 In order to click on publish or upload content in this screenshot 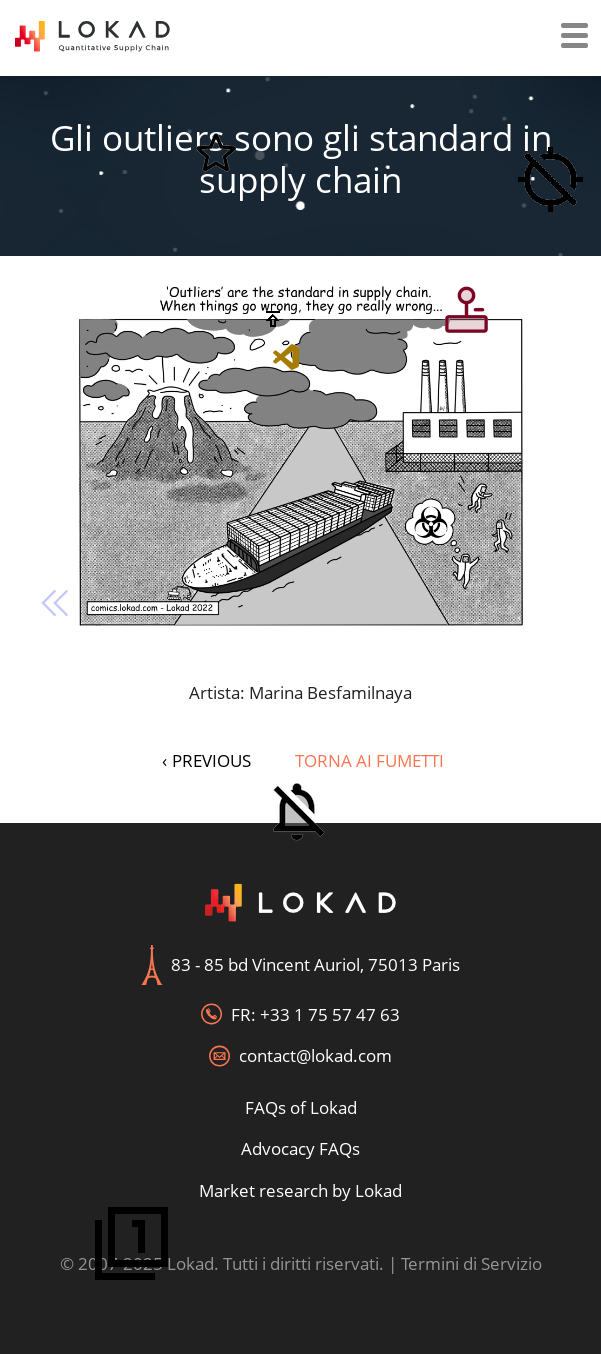, I will do `click(273, 319)`.